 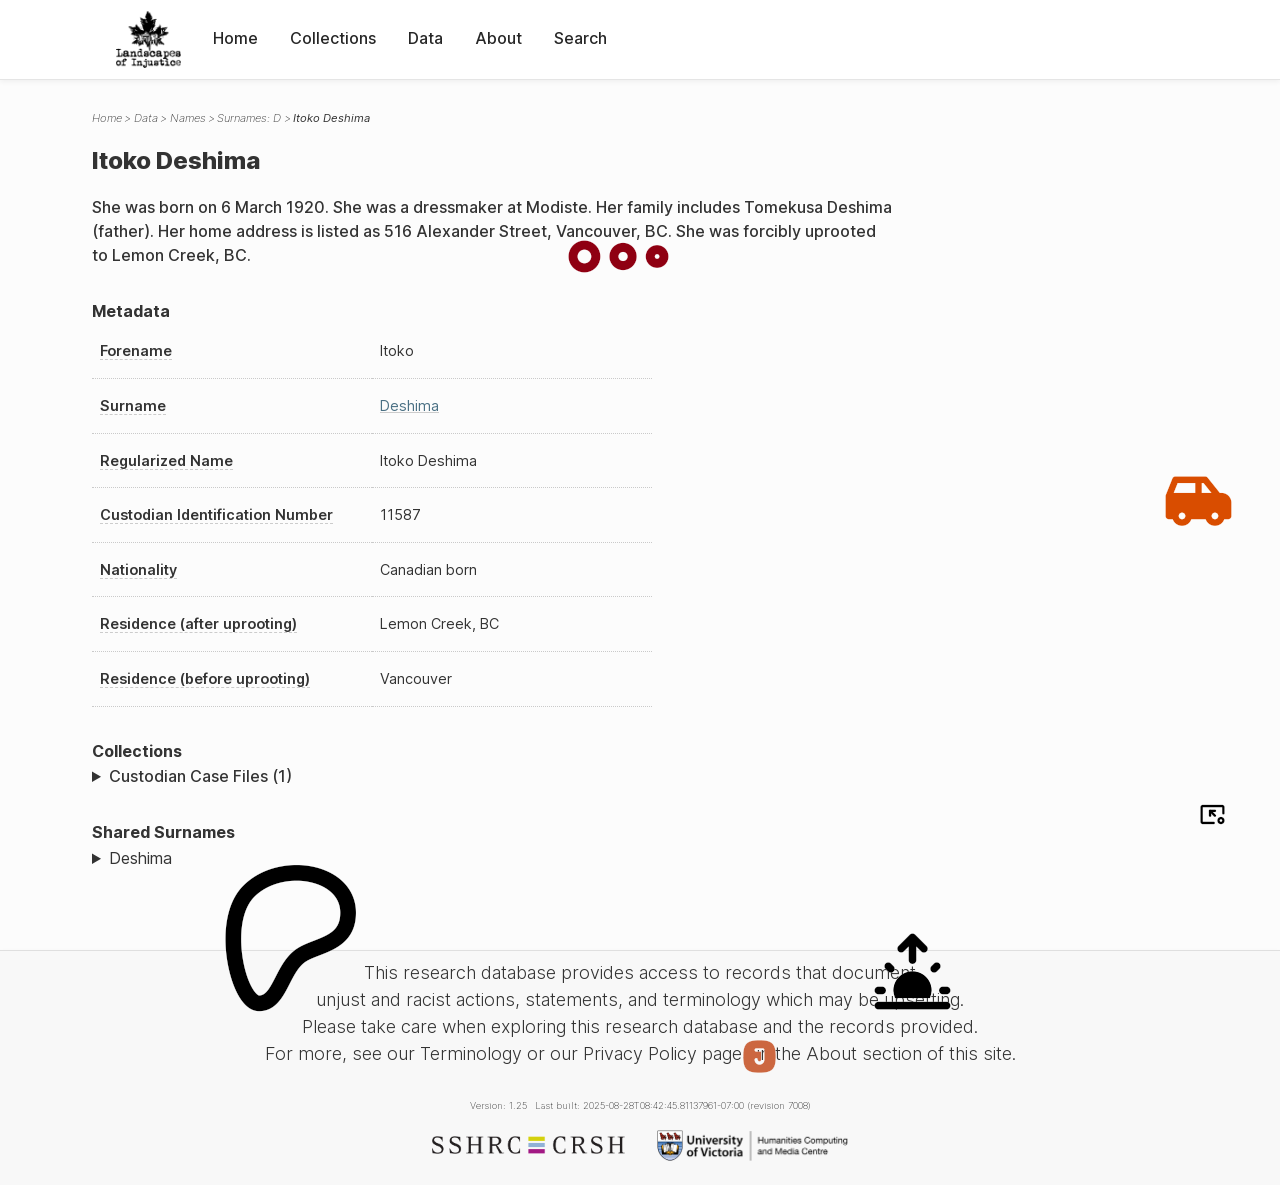 What do you see at coordinates (759, 1056) in the screenshot?
I see `indicates an item or contact starting with the letter J` at bounding box center [759, 1056].